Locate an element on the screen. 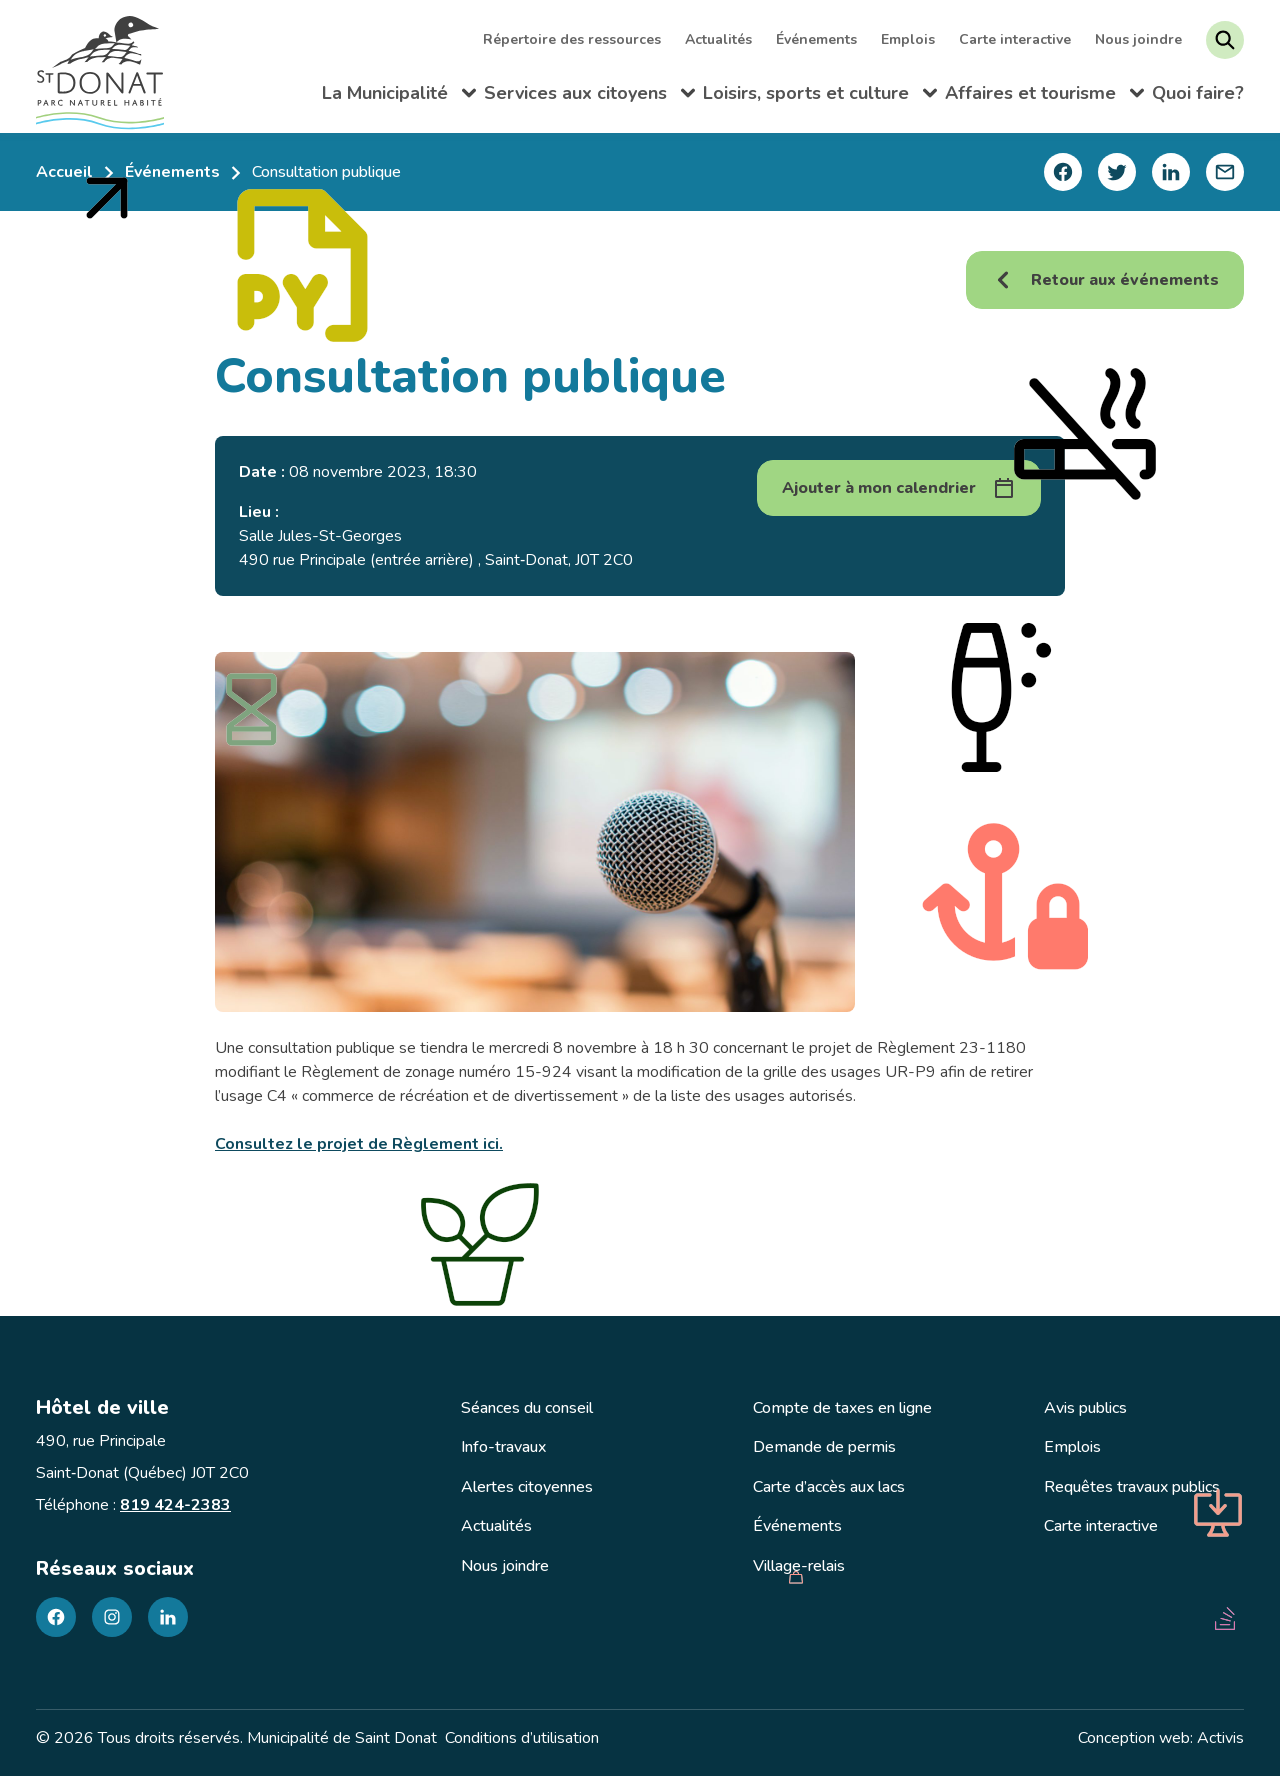 Image resolution: width=1280 pixels, height=1776 pixels. indicates time is running low is located at coordinates (251, 709).